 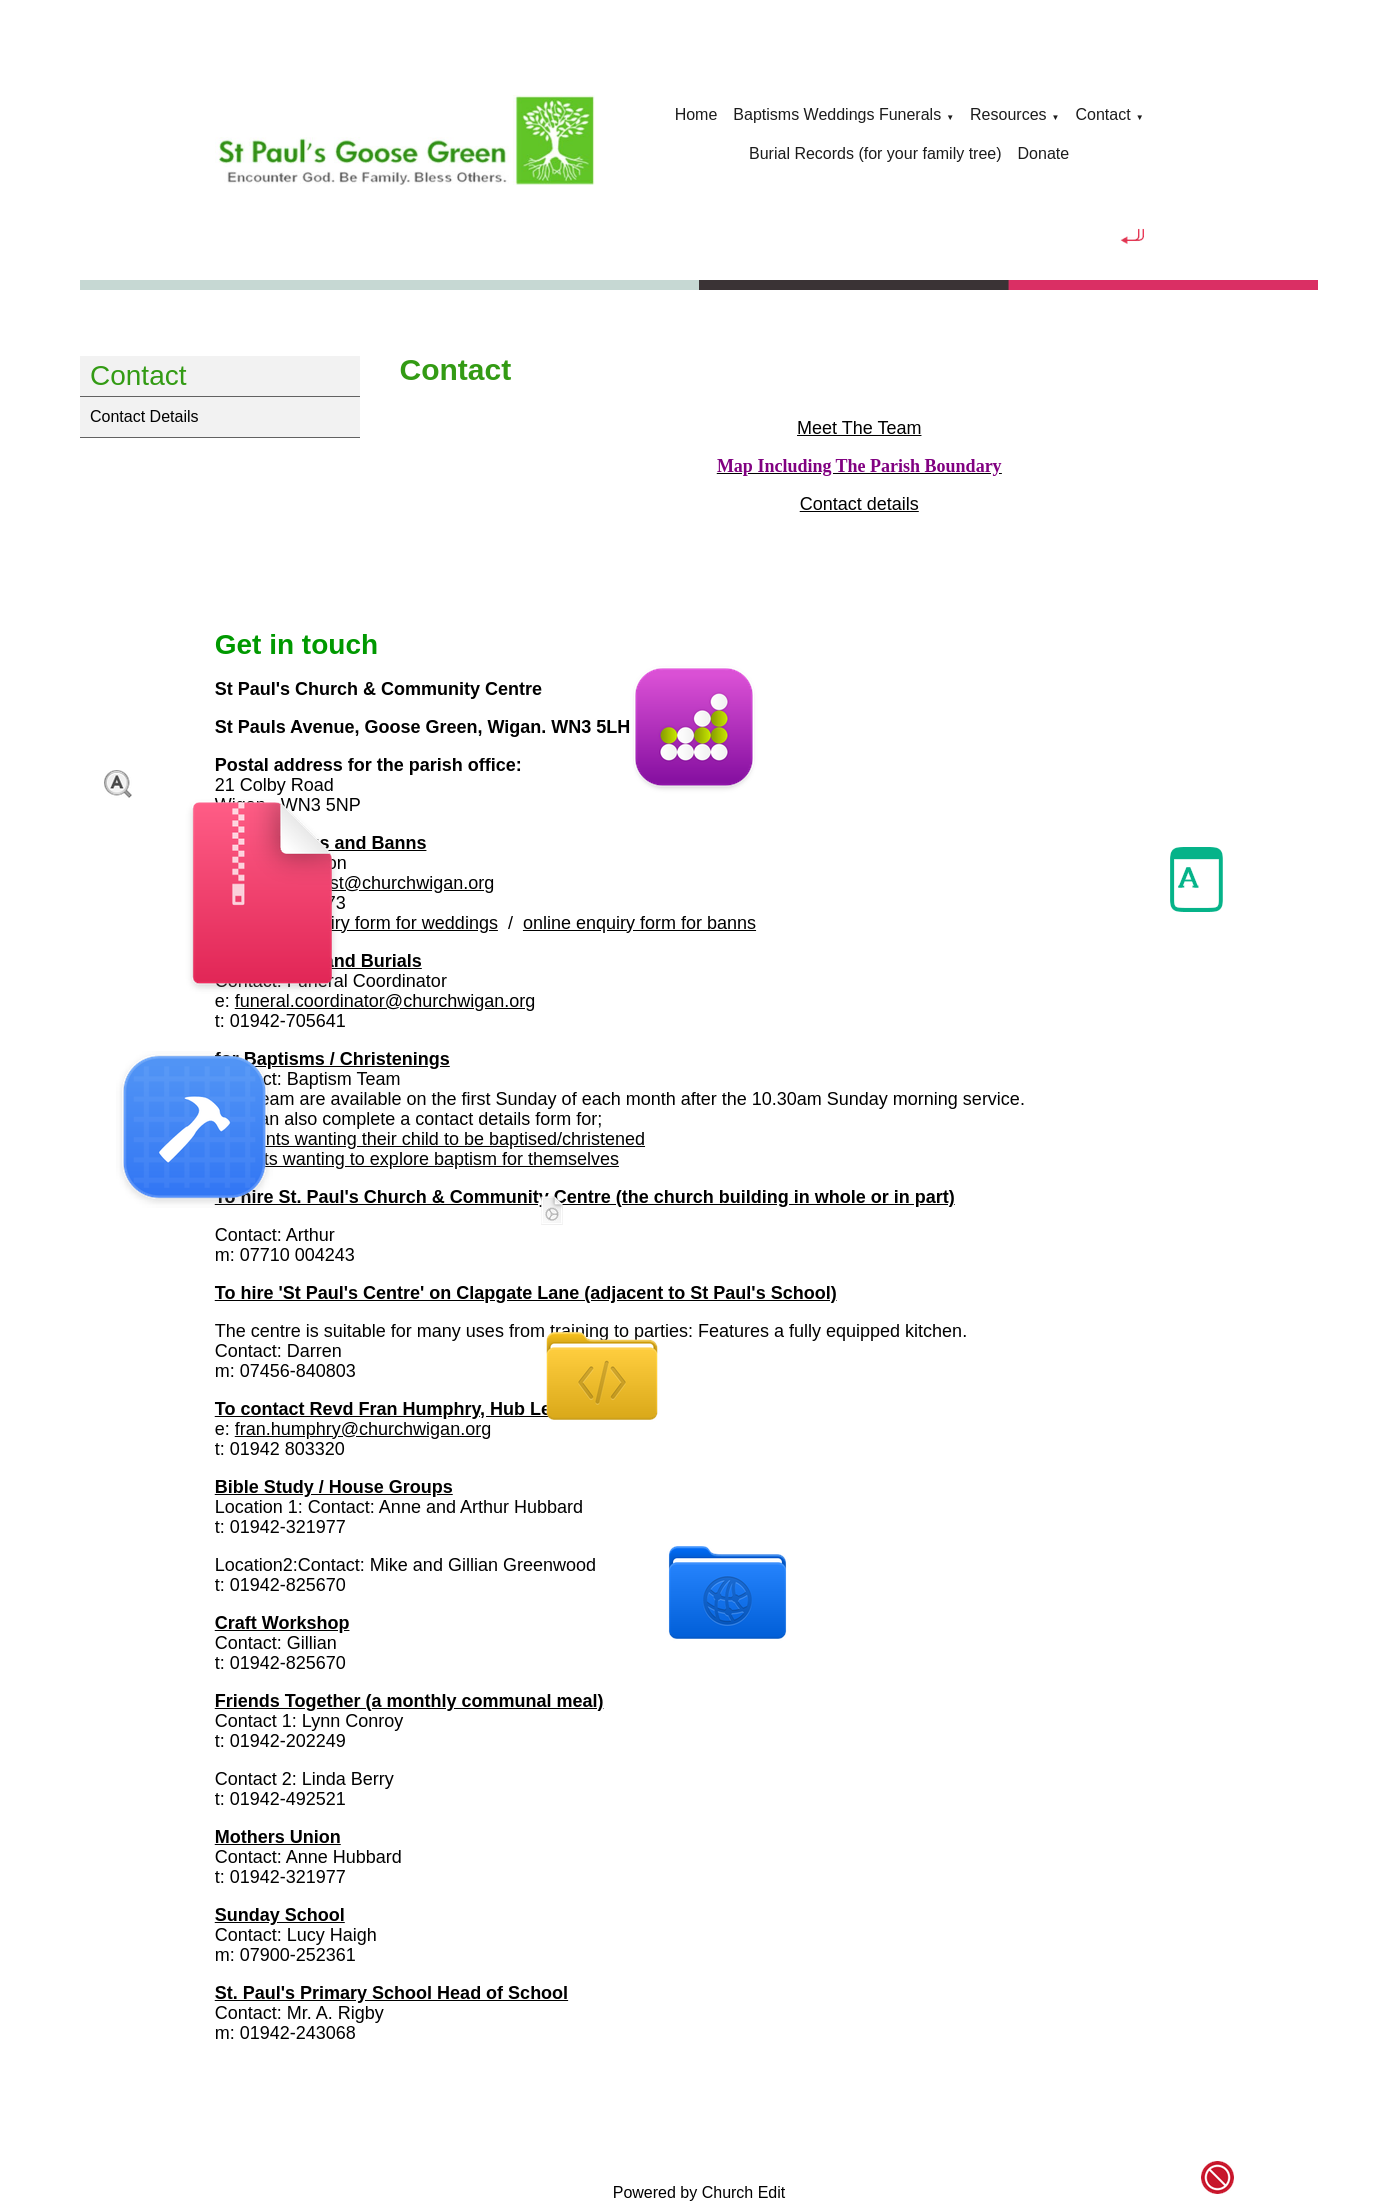 I want to click on access developer tools and settings, so click(x=194, y=1129).